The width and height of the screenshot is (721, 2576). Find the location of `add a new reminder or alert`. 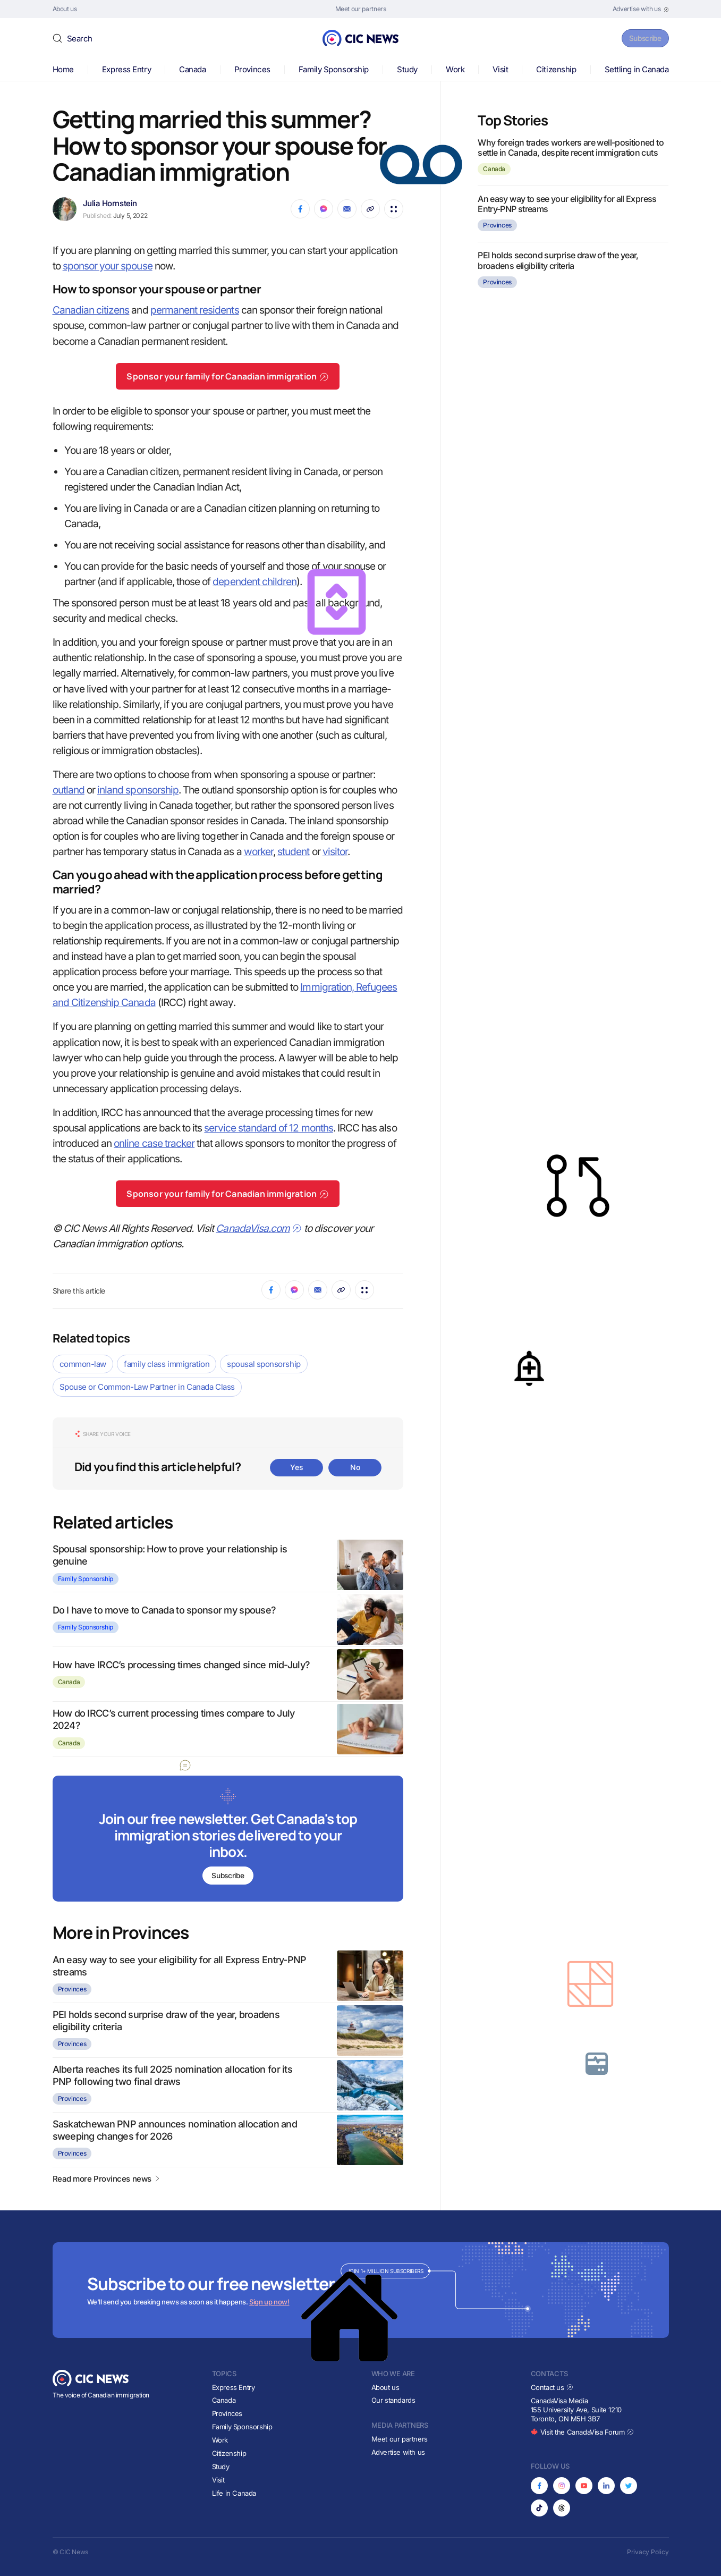

add a new reminder or alert is located at coordinates (529, 1368).